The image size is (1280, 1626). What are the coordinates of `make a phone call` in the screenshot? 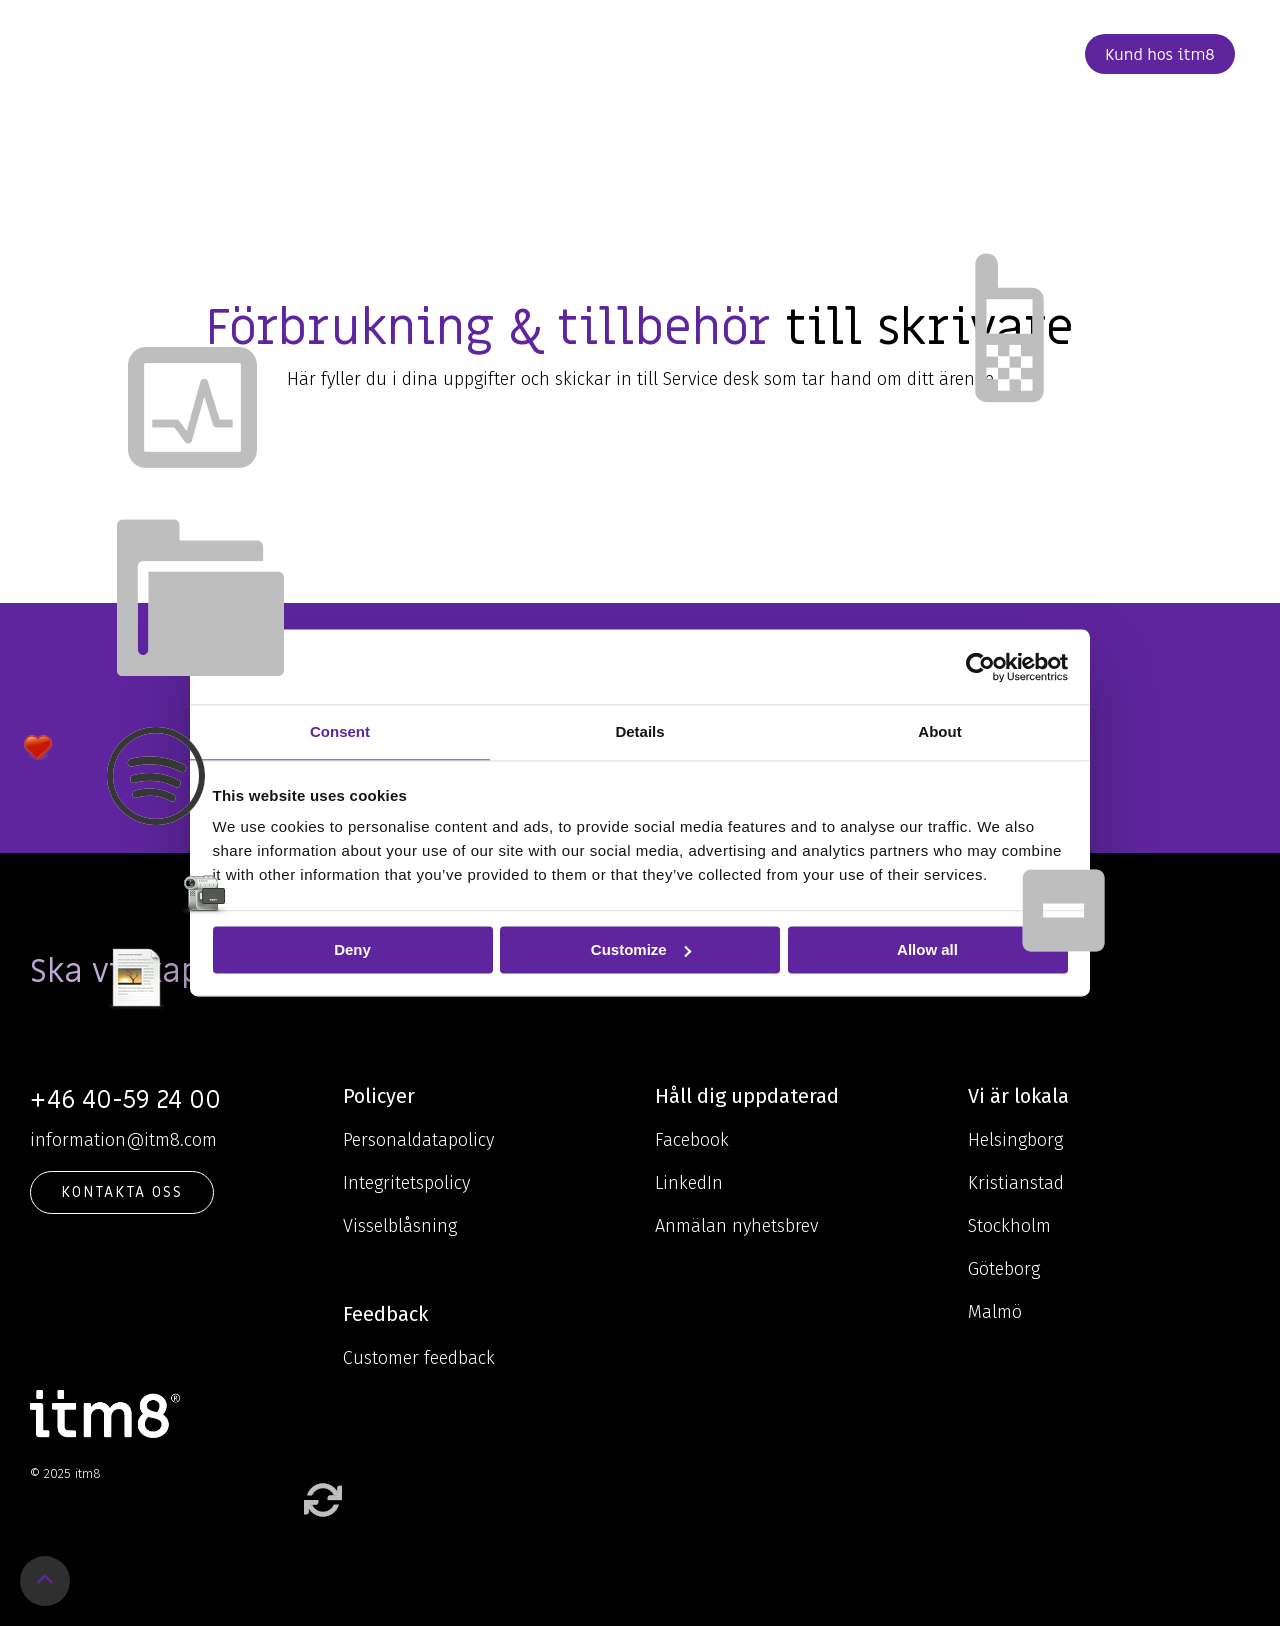 It's located at (1009, 333).